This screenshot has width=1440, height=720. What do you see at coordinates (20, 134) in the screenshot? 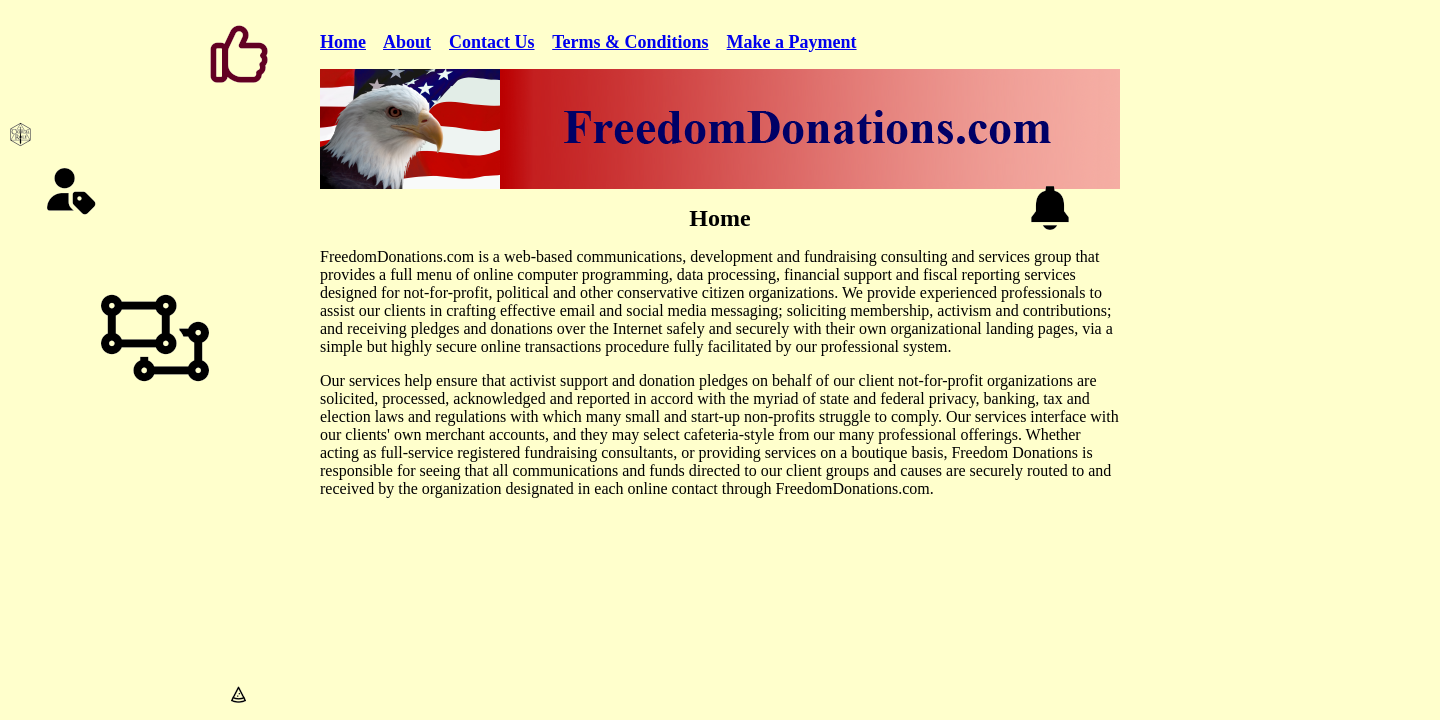
I see `critical role logo` at bounding box center [20, 134].